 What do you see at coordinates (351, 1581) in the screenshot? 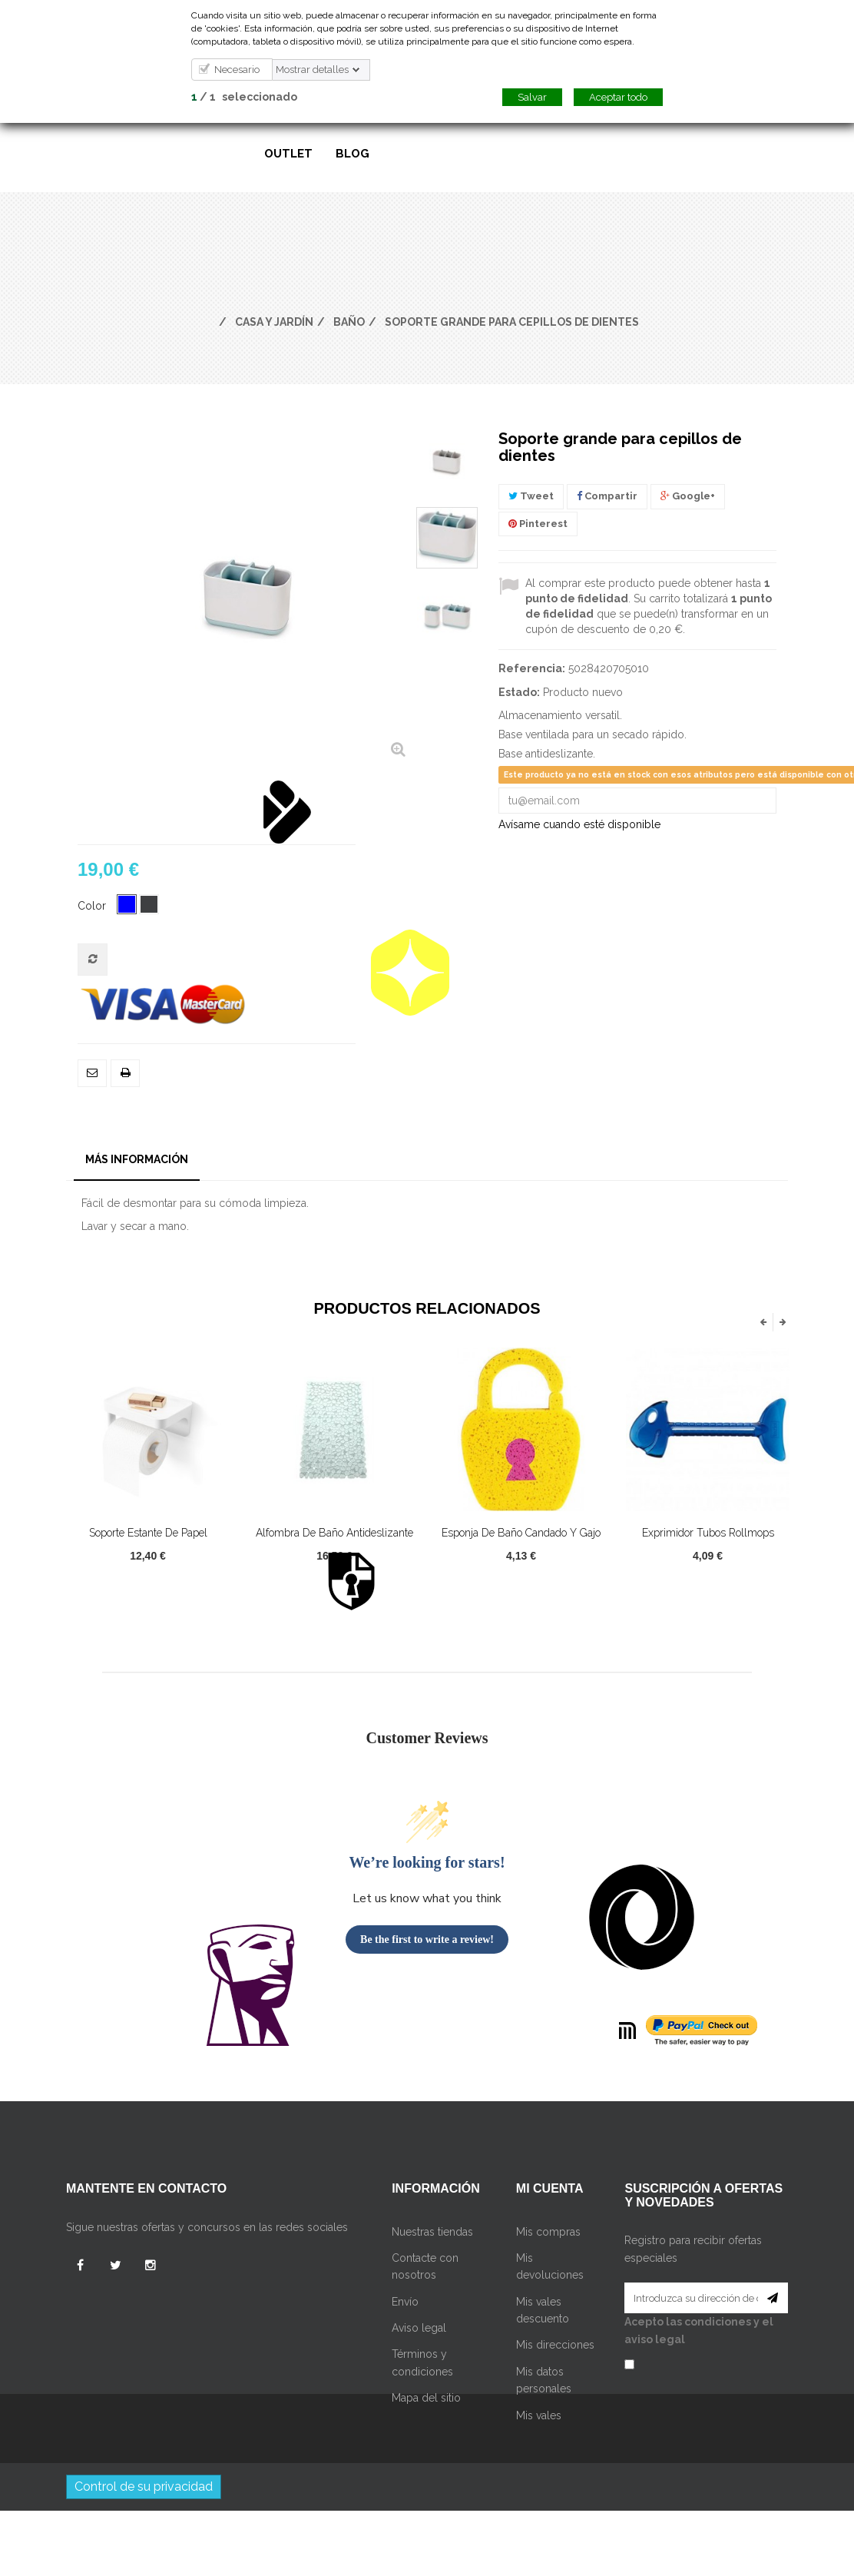
I see `open cryptpad secure document editor` at bounding box center [351, 1581].